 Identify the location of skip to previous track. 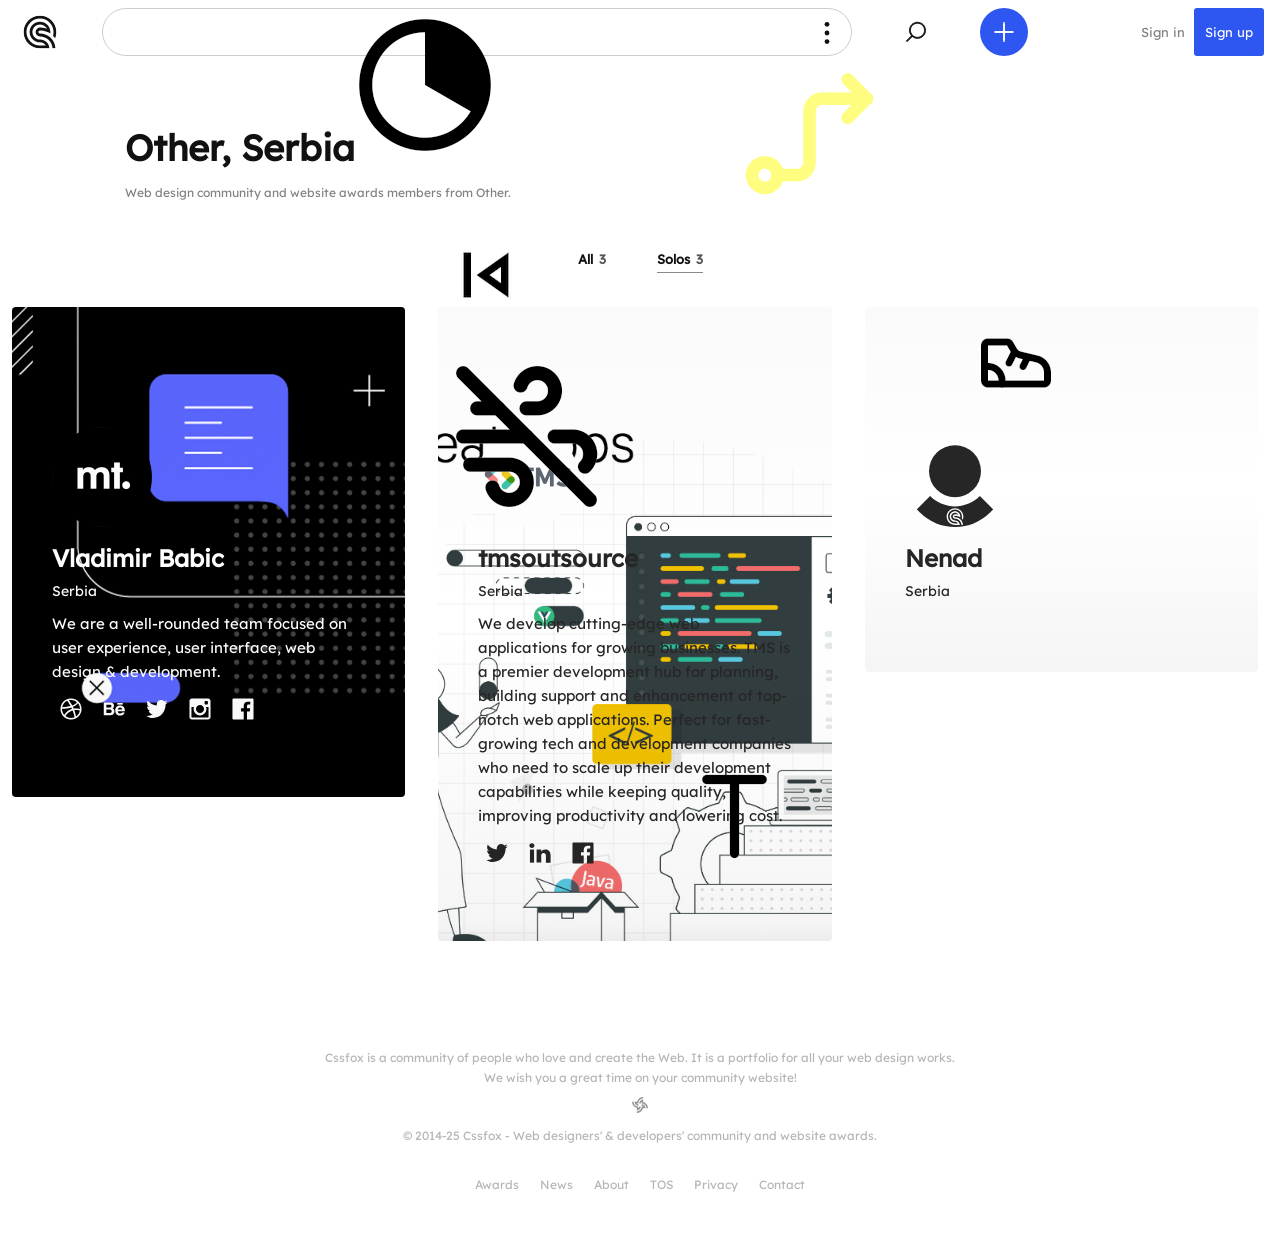
(486, 275).